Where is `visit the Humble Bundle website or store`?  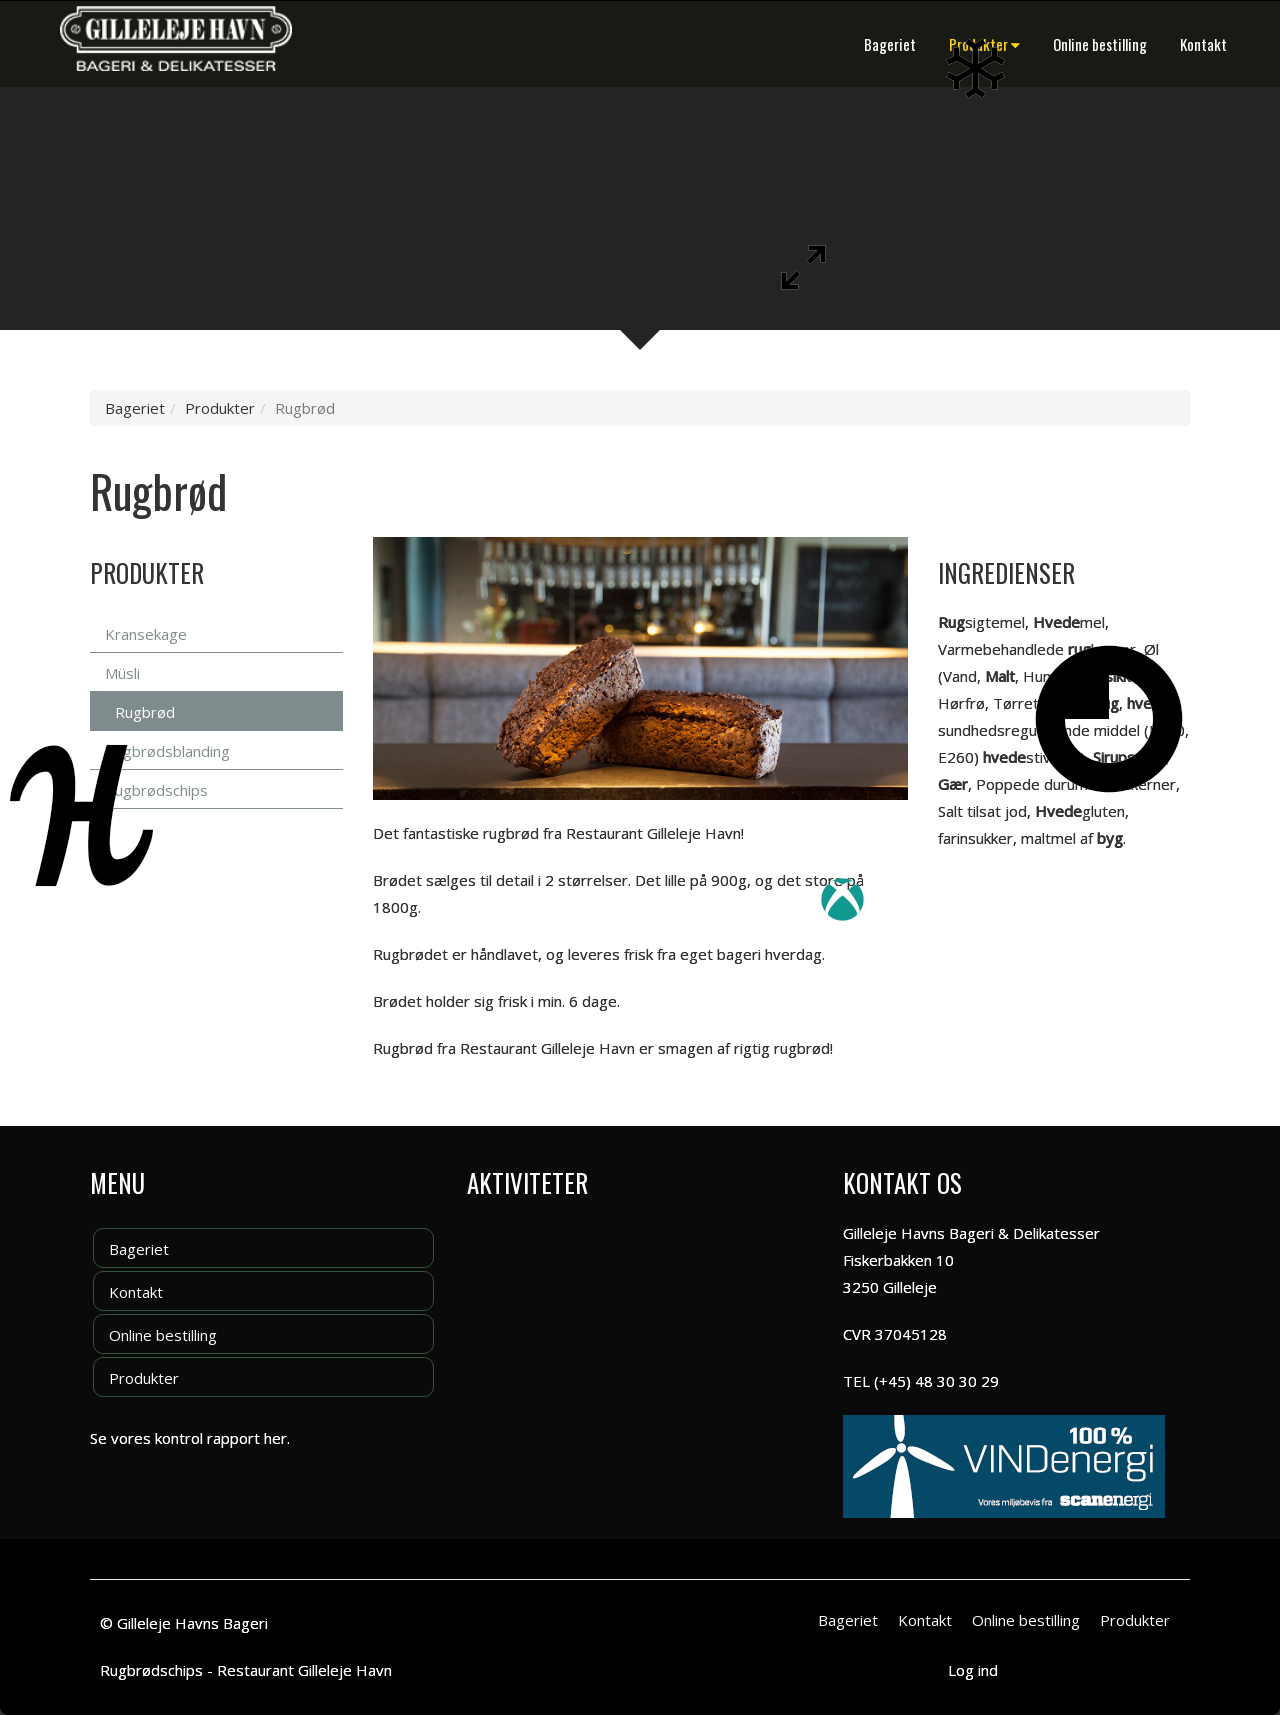 visit the Humble Bundle website or store is located at coordinates (81, 815).